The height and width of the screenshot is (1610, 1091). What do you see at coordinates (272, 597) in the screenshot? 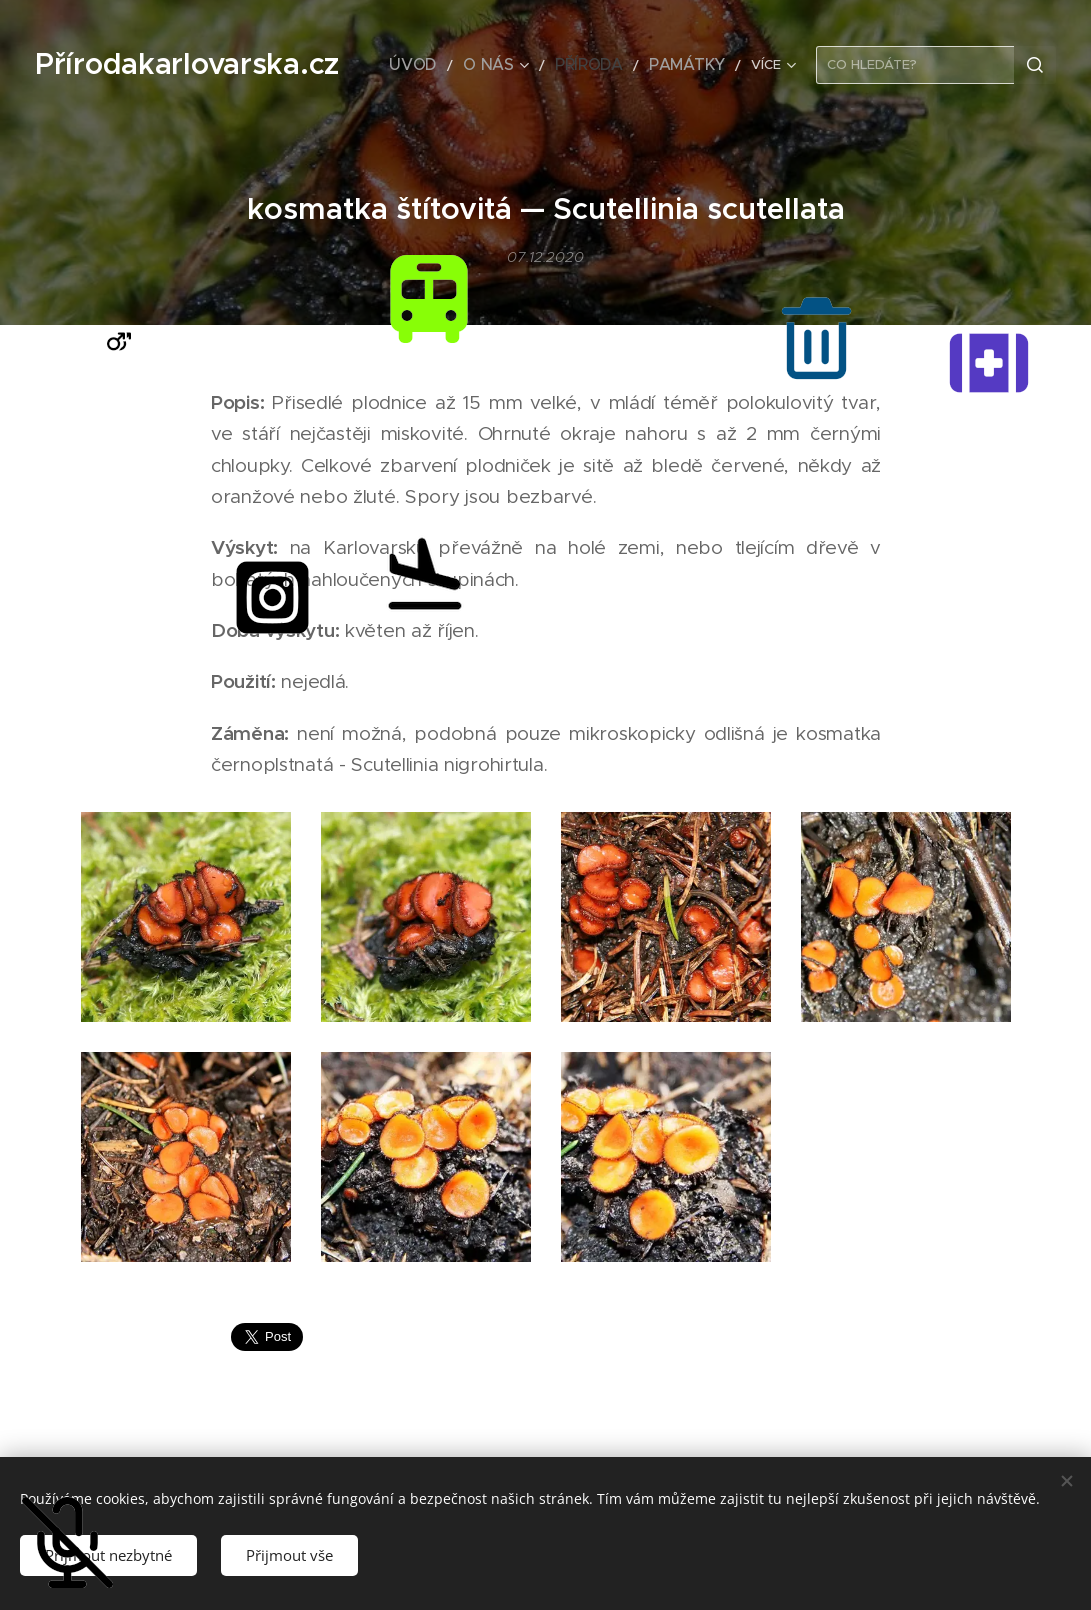
I see `open Instagram app` at bounding box center [272, 597].